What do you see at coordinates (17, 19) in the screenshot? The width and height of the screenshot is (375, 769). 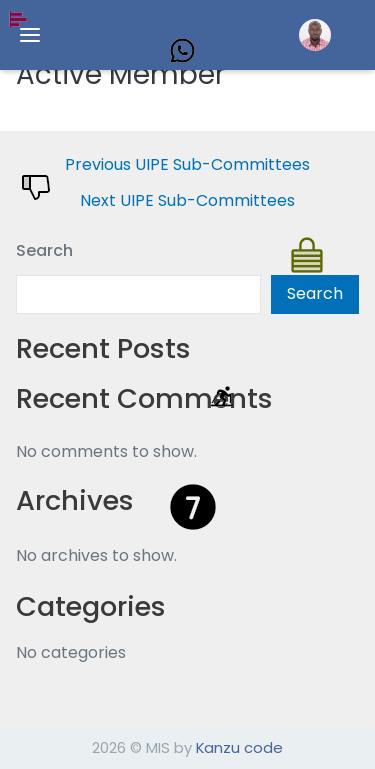 I see `view horizontal bar chart data` at bounding box center [17, 19].